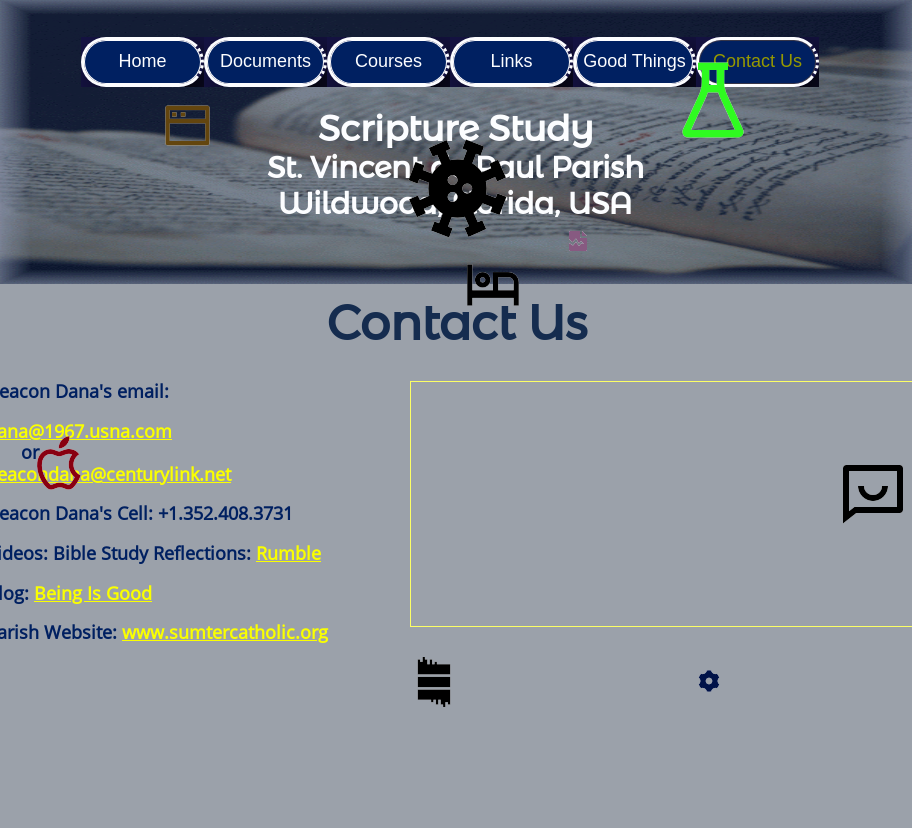  Describe the element at coordinates (434, 682) in the screenshot. I see `RxDB database logo` at that location.